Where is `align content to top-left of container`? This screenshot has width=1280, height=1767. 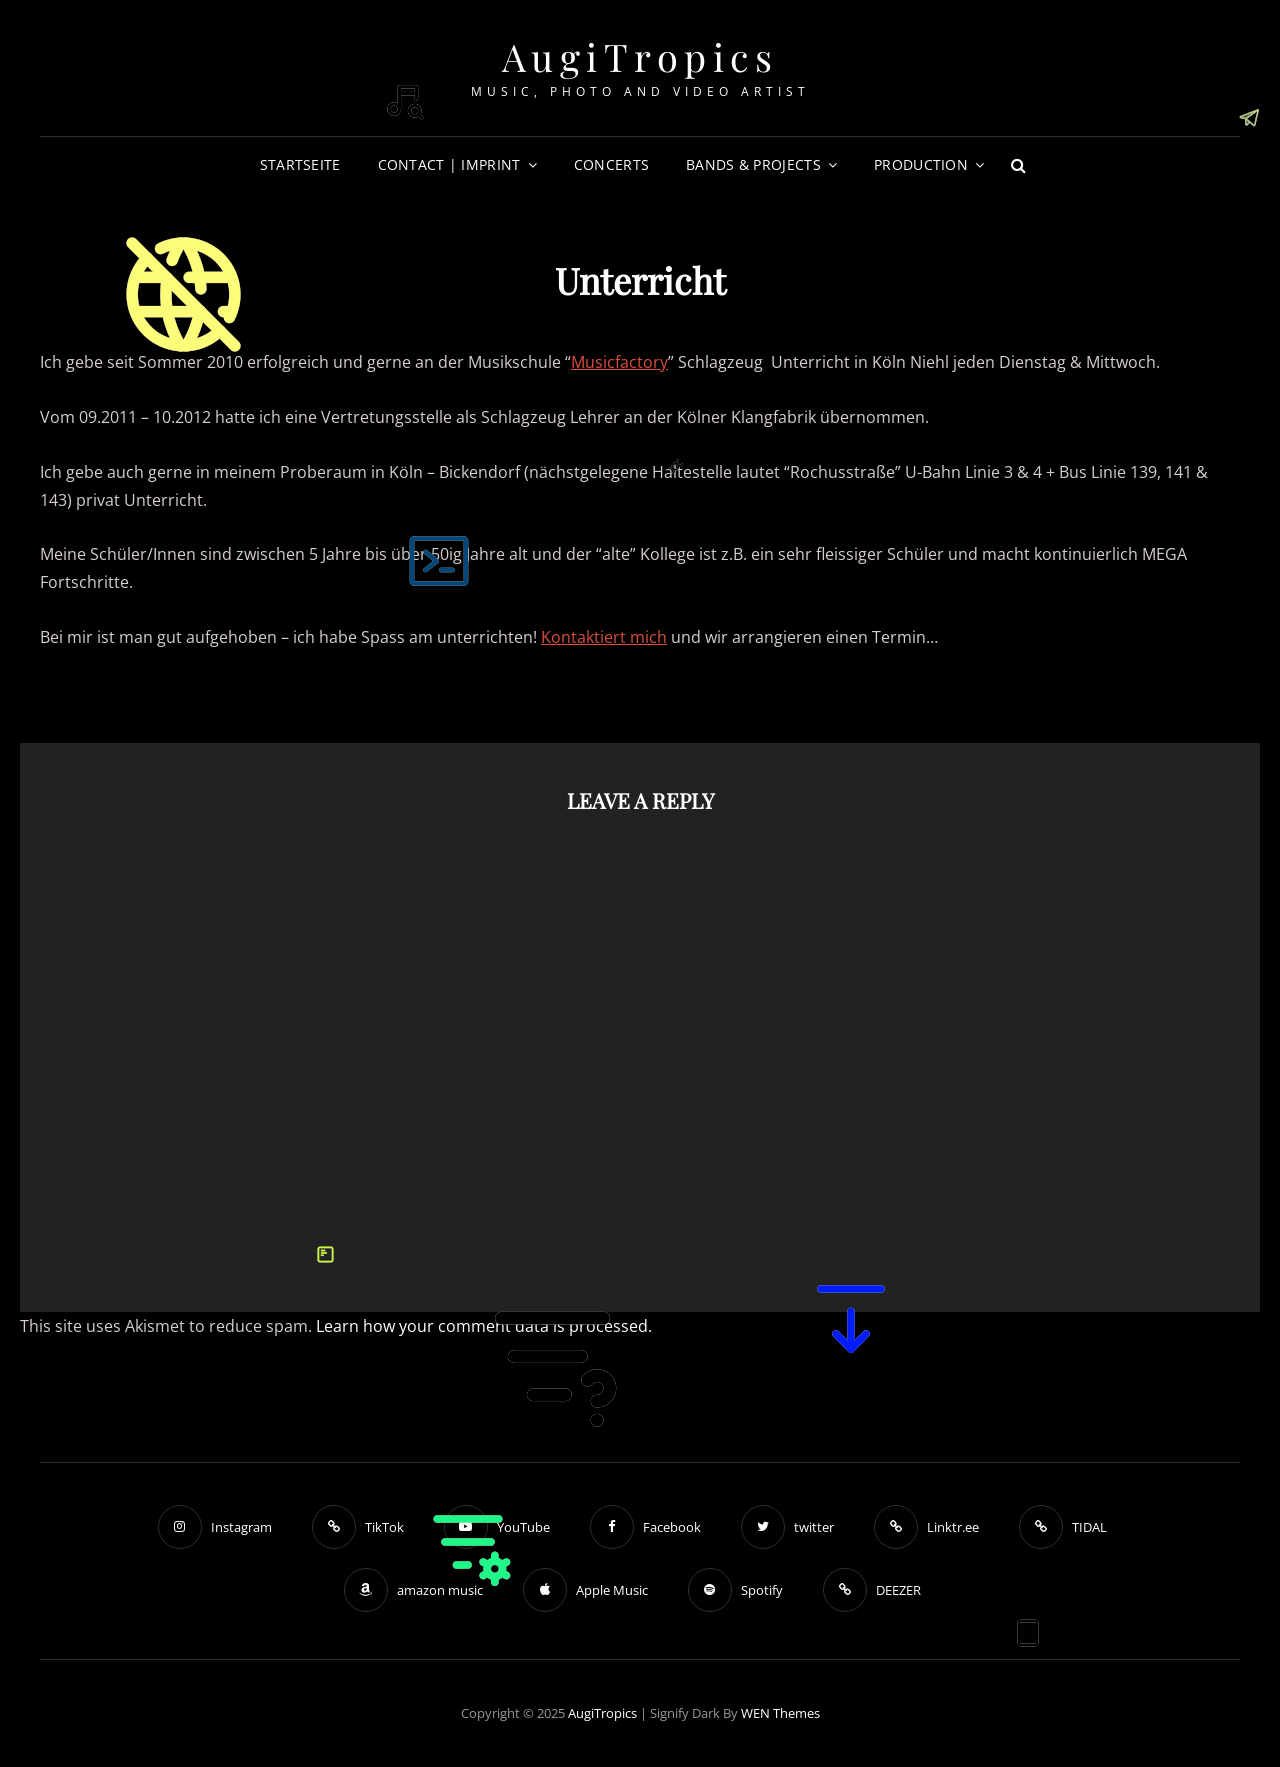 align content to top-left of container is located at coordinates (325, 1254).